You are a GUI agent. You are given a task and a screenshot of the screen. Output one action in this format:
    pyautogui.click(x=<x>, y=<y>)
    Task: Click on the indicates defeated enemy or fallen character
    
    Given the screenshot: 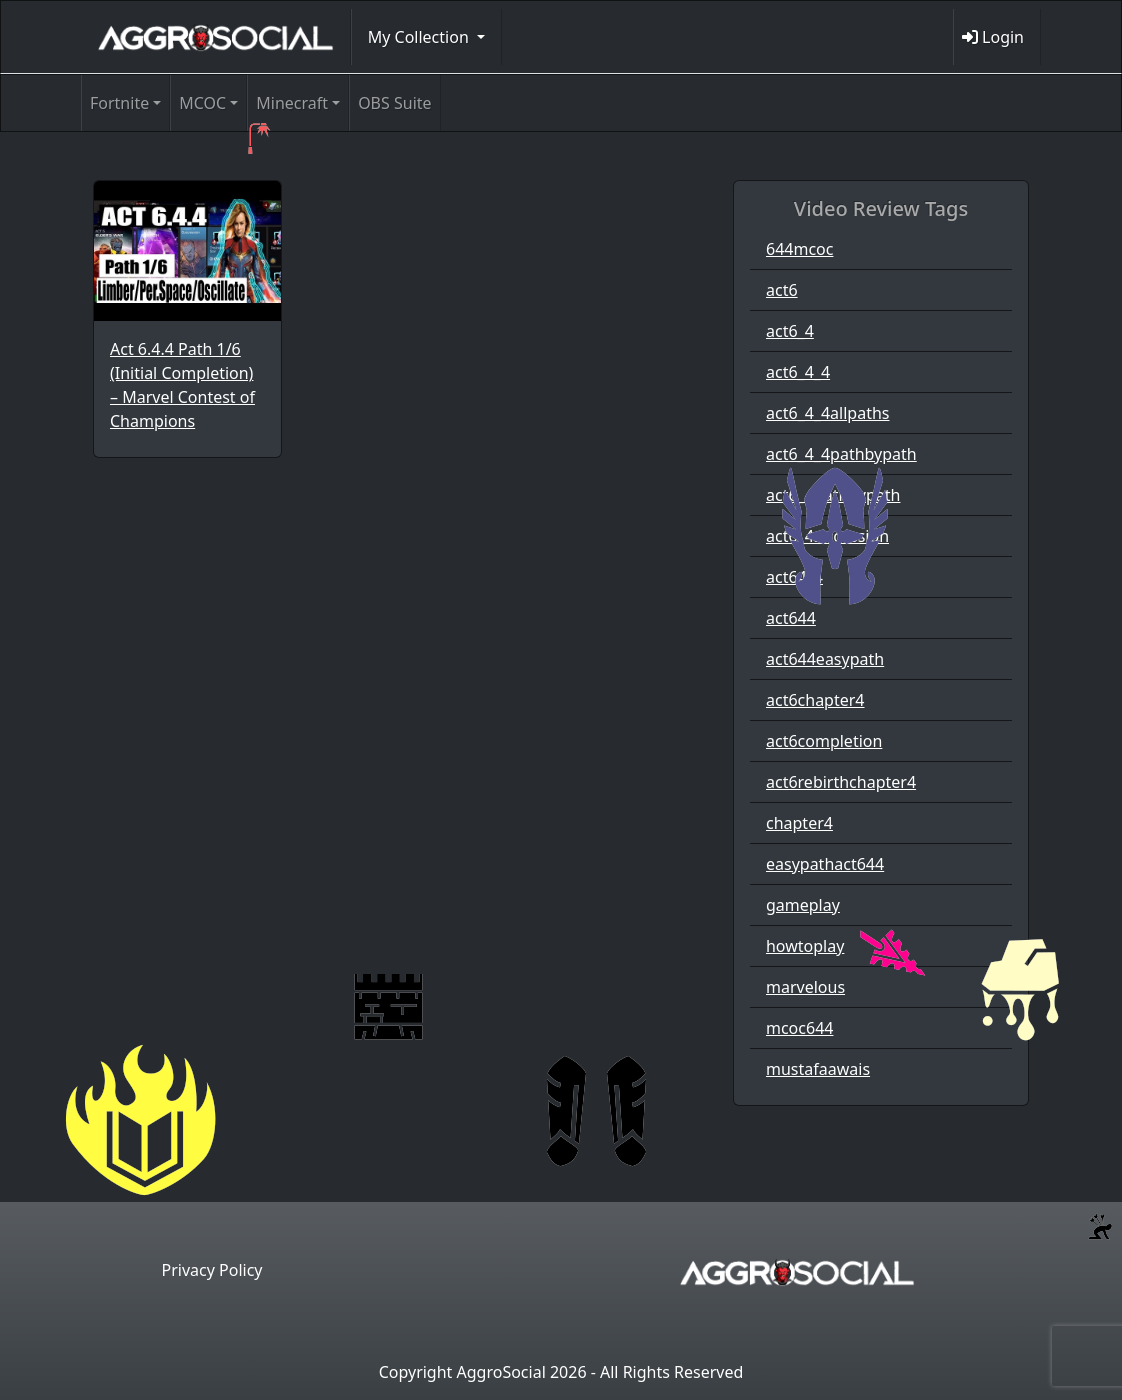 What is the action you would take?
    pyautogui.click(x=1100, y=1226)
    